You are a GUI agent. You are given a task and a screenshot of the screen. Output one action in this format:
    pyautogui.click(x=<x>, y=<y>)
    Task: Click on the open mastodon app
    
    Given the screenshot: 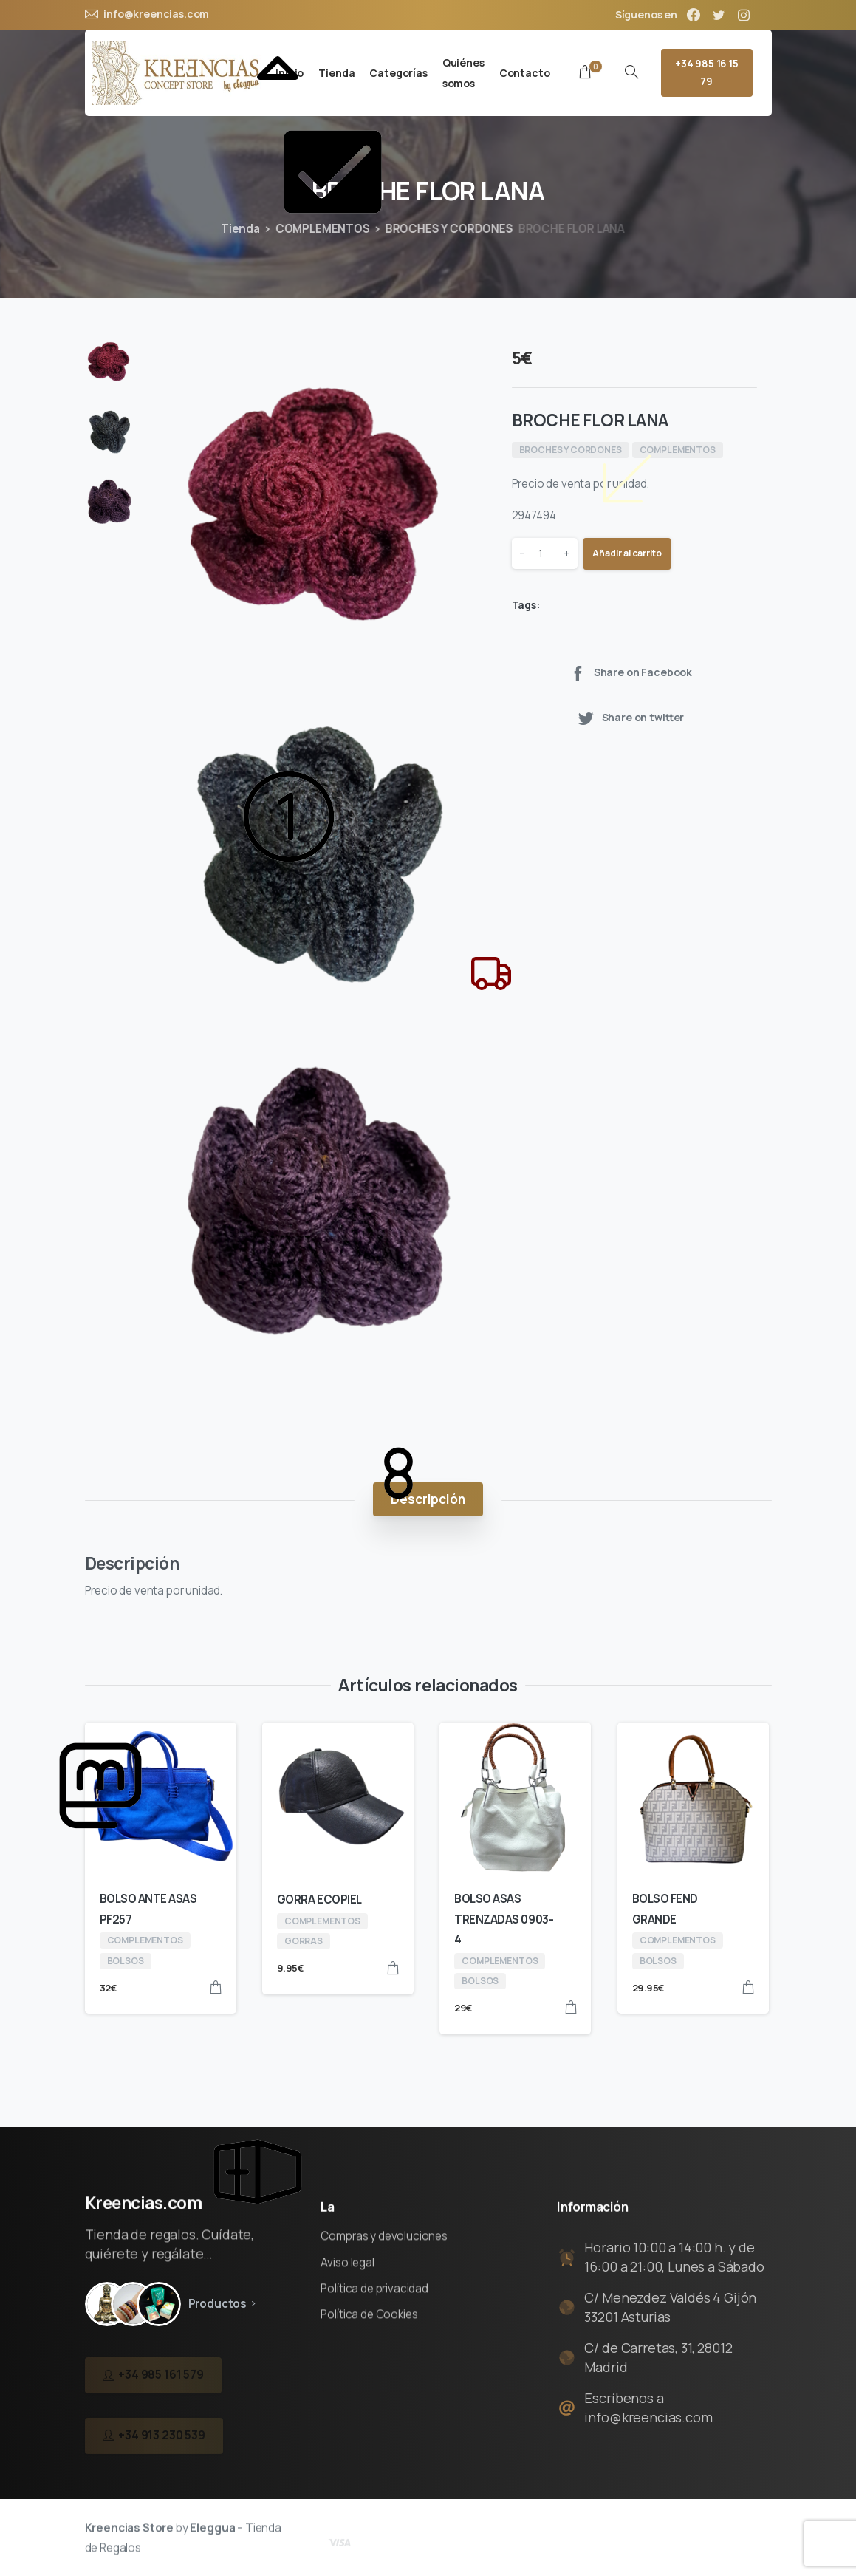 What is the action you would take?
    pyautogui.click(x=100, y=1784)
    